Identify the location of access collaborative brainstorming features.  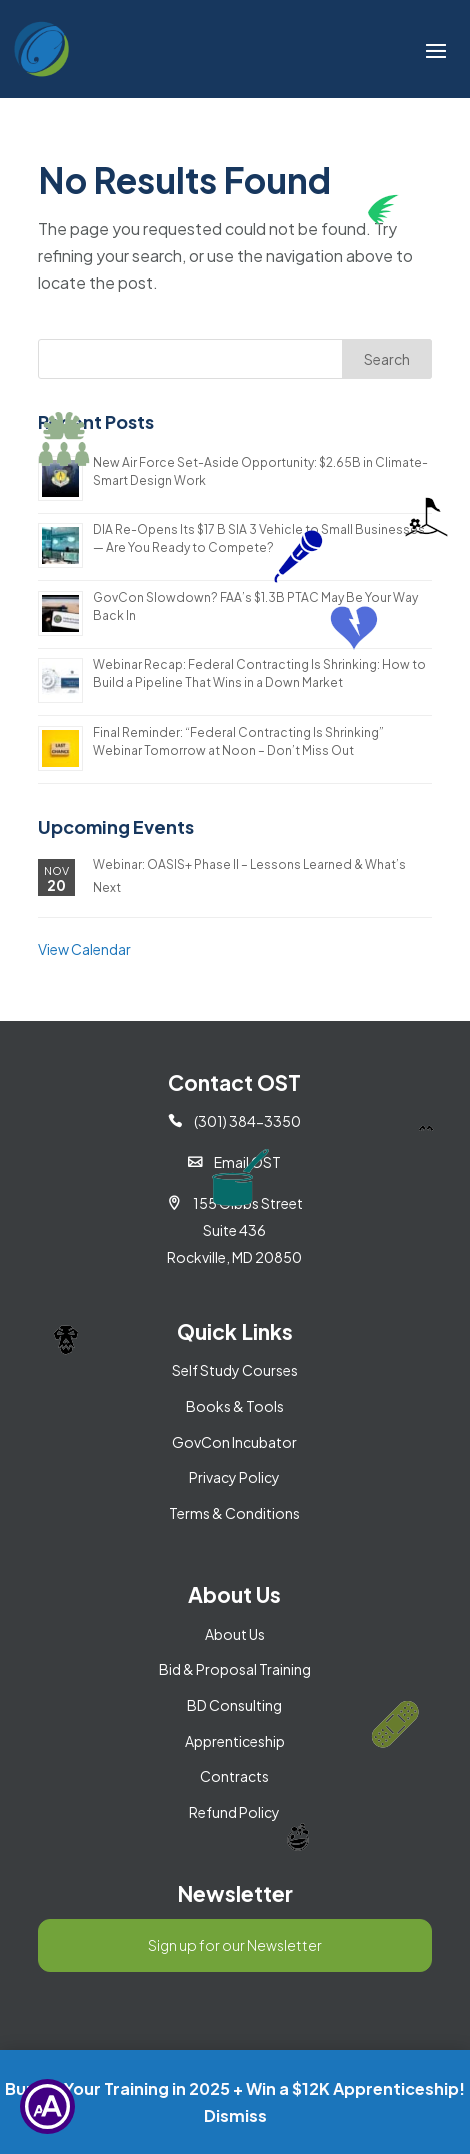
(64, 439).